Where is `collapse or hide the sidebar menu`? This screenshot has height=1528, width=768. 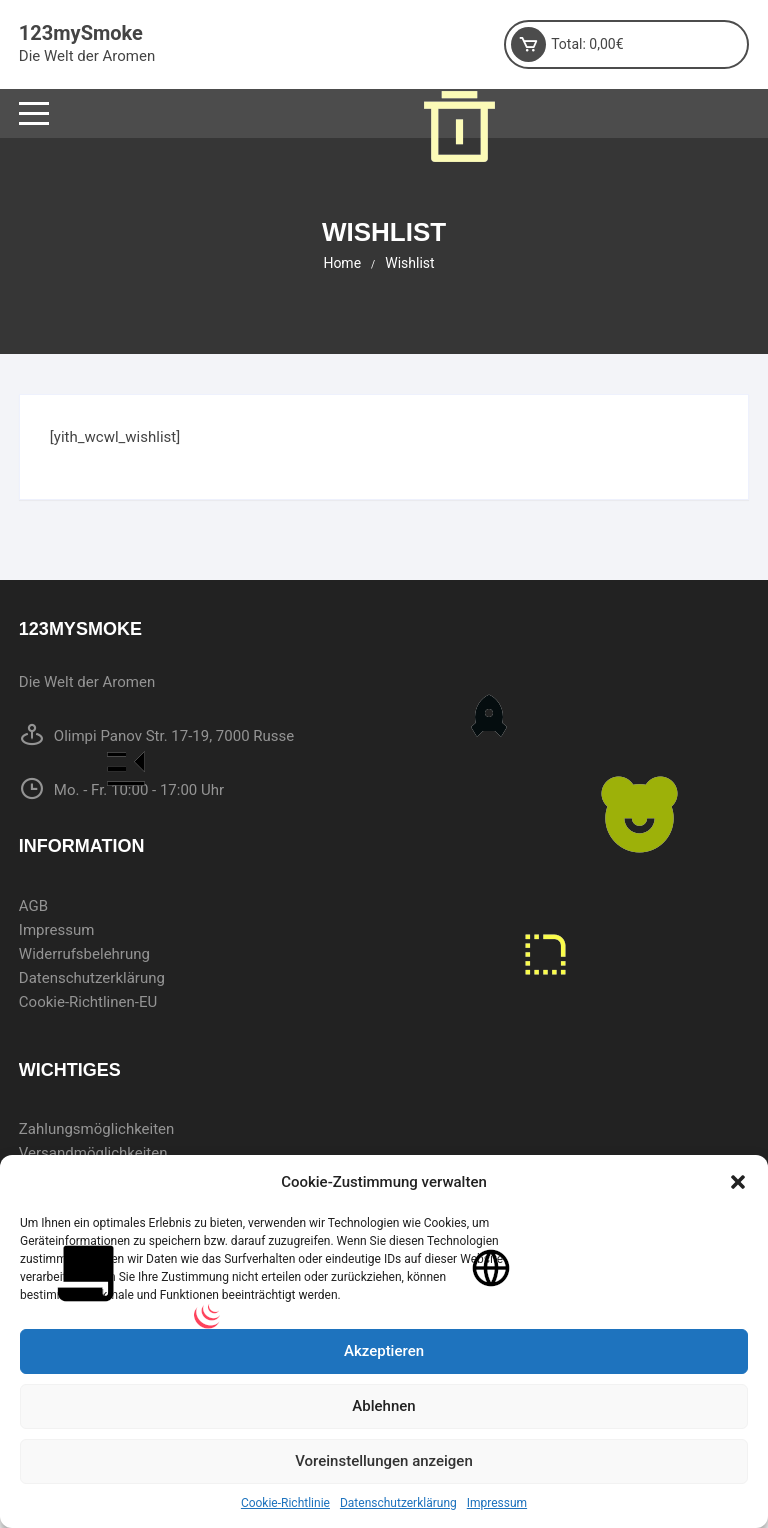 collapse or hide the sidebar menu is located at coordinates (126, 769).